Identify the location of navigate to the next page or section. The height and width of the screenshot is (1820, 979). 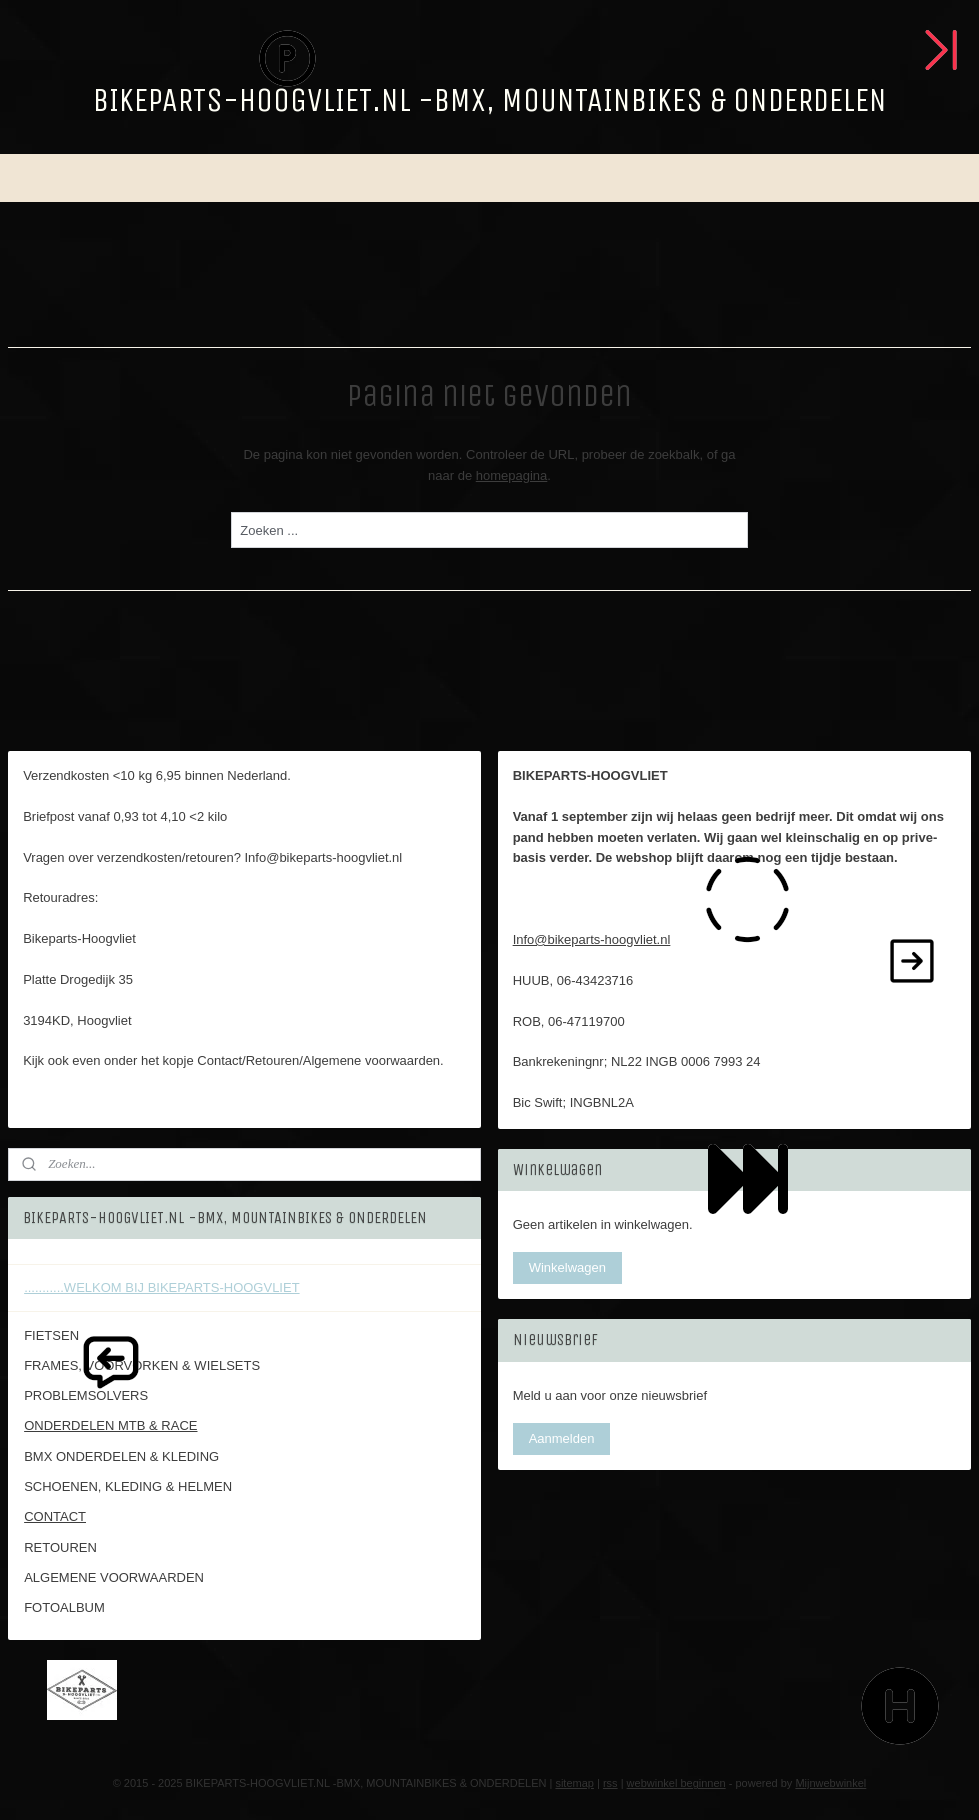
(912, 961).